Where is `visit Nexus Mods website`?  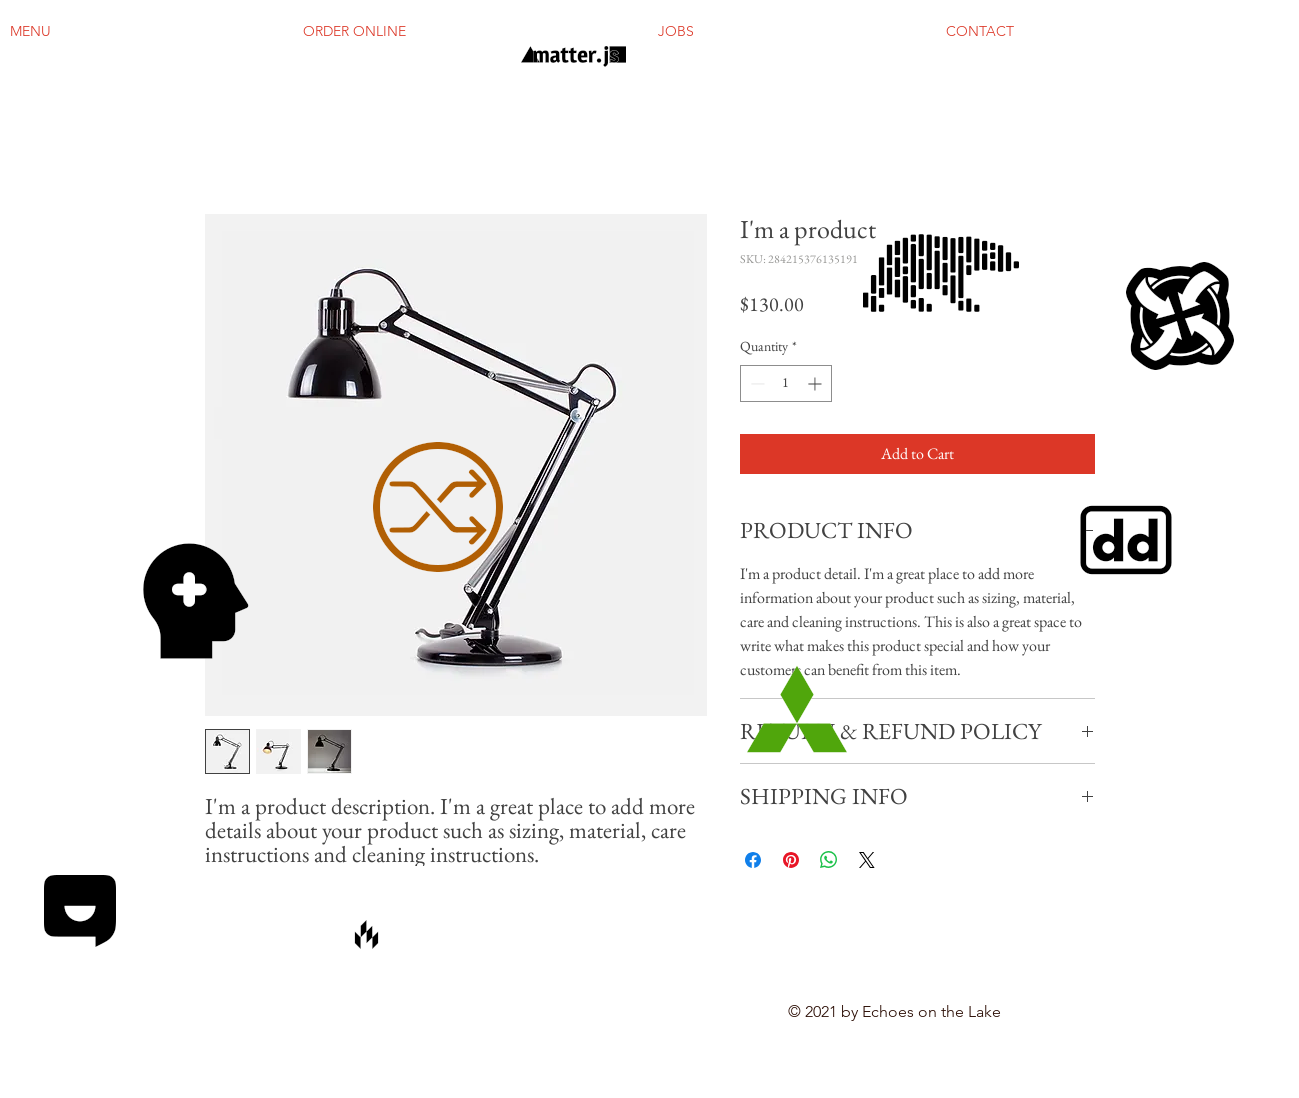
visit Nexus Mods website is located at coordinates (1180, 316).